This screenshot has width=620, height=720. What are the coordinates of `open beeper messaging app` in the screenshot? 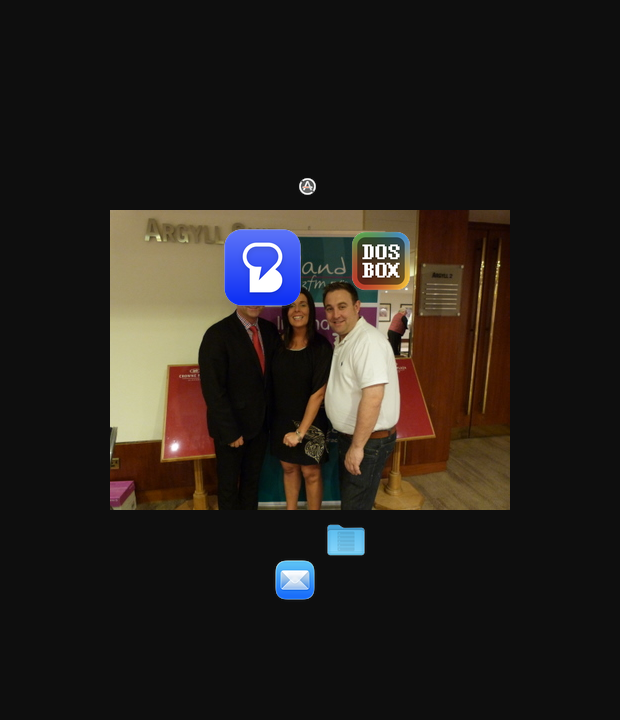 It's located at (262, 267).